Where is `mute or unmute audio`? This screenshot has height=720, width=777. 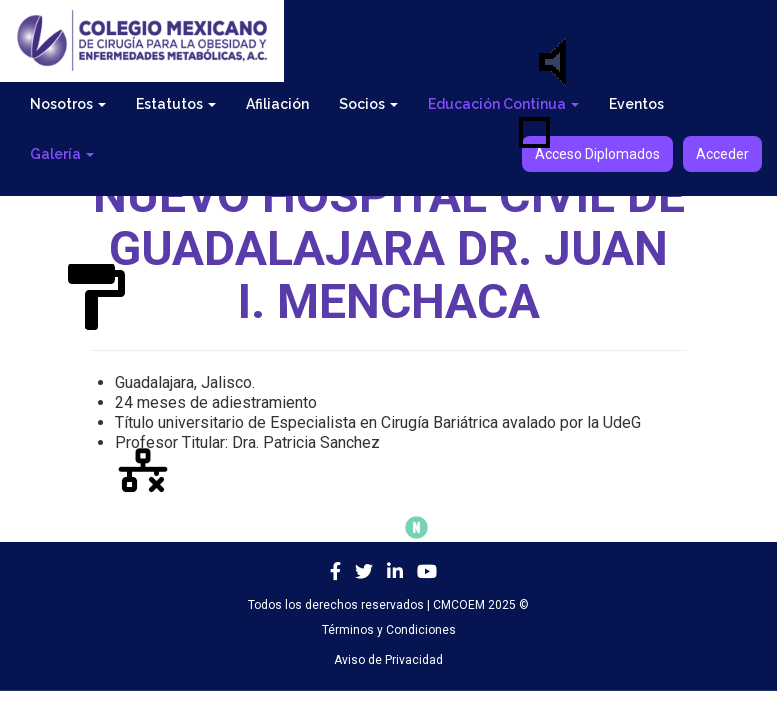
mute or unmute audio is located at coordinates (554, 62).